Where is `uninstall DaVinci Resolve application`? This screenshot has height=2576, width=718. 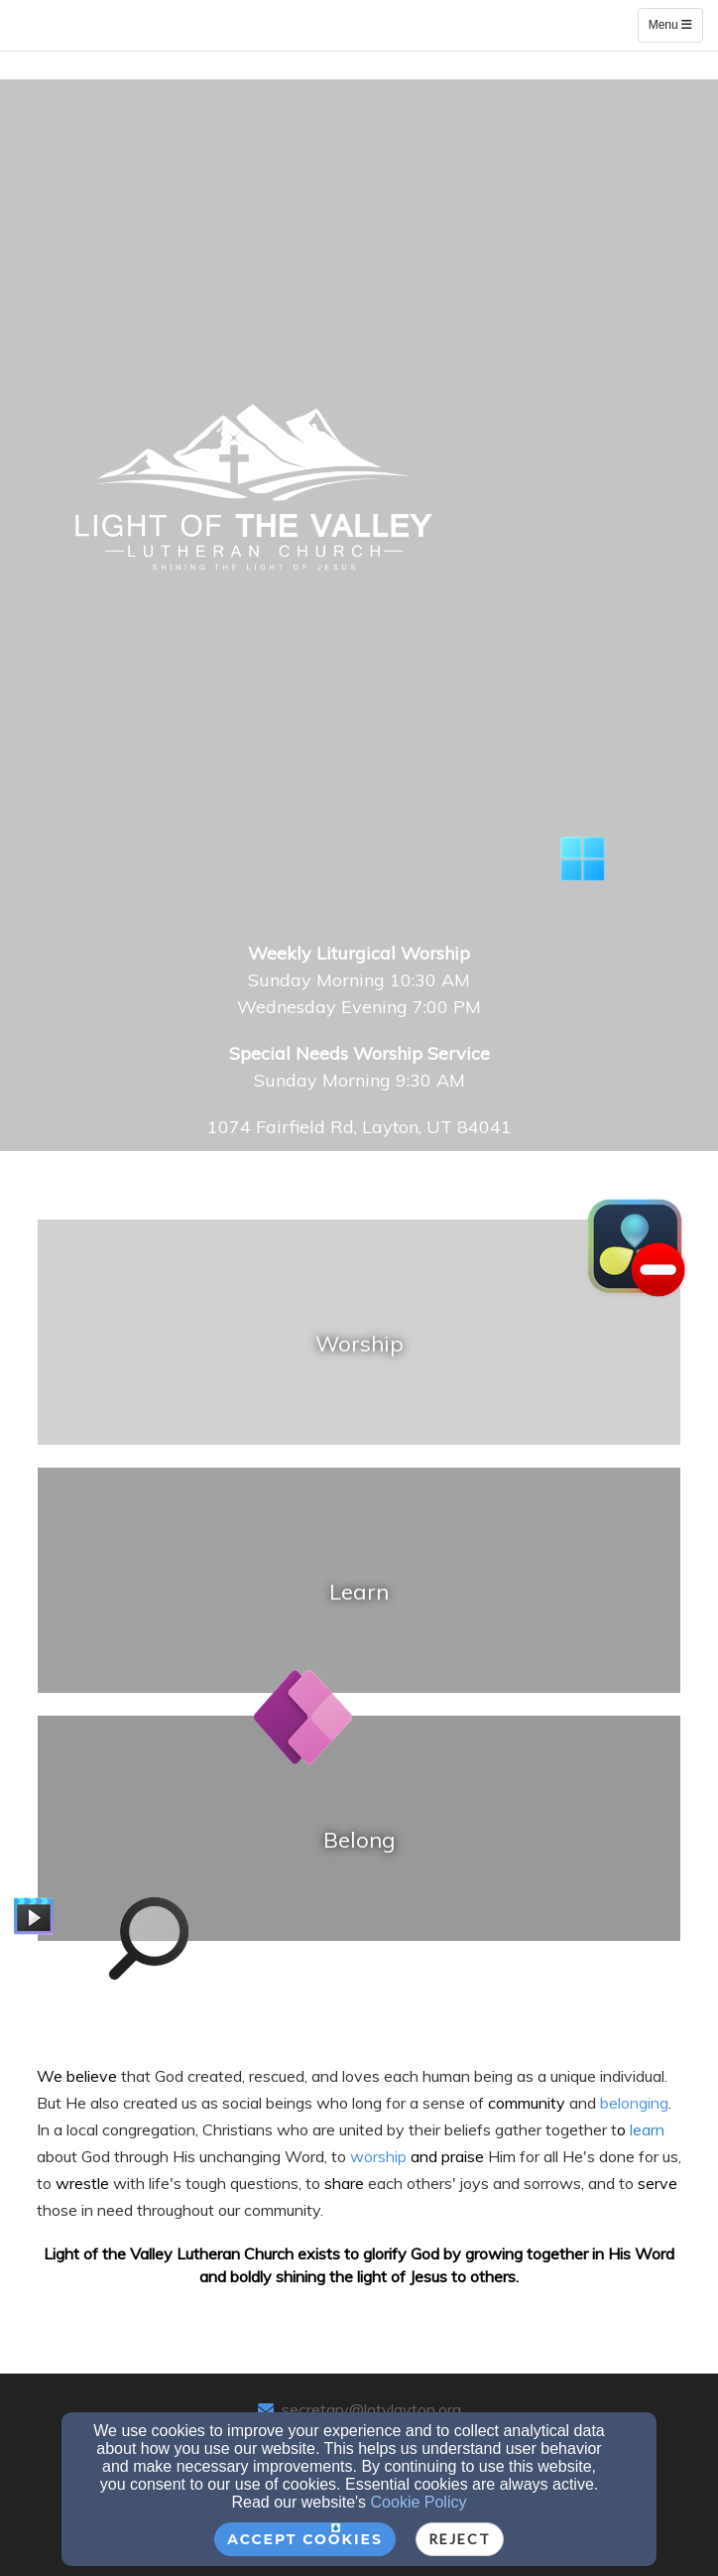
uninstall DaVinci Resolve application is located at coordinates (635, 1246).